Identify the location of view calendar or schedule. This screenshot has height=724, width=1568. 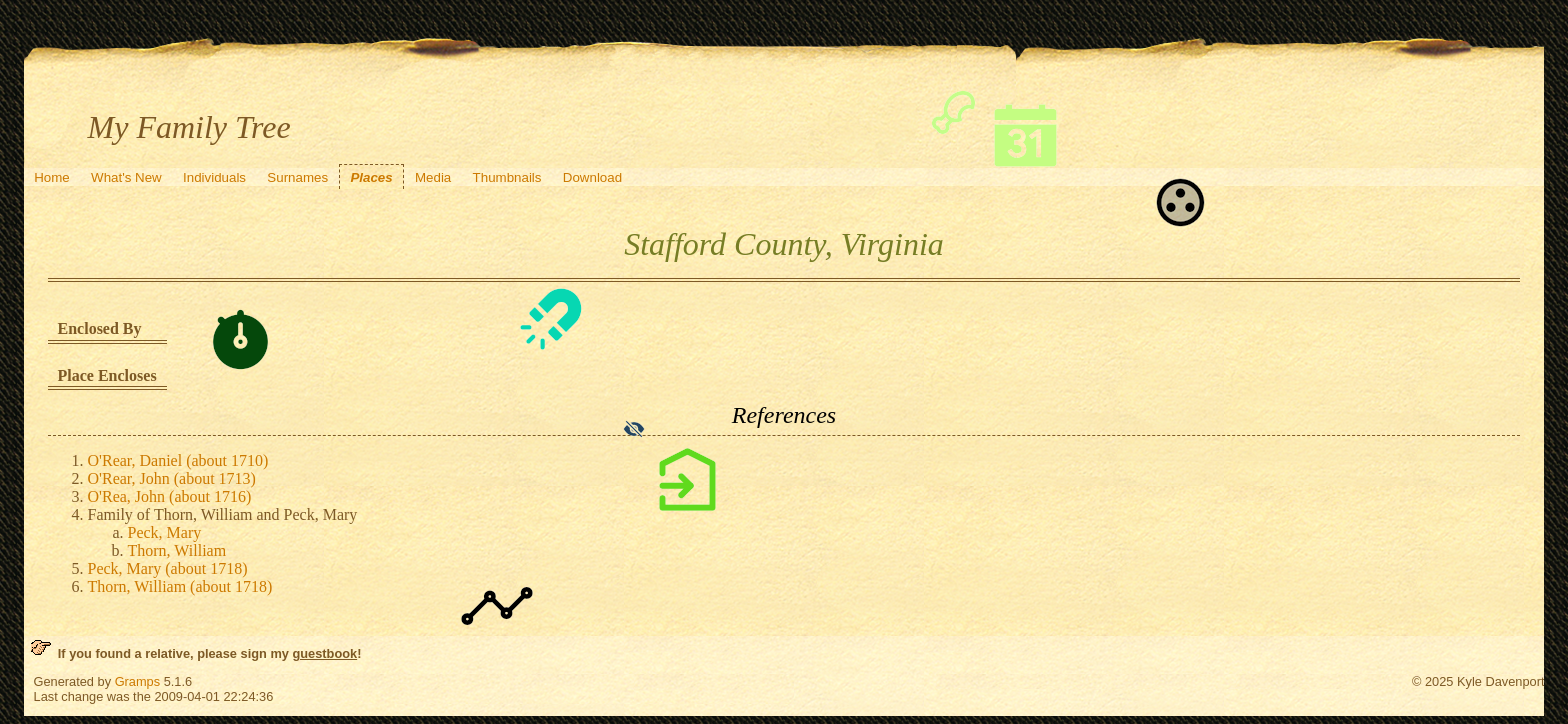
(1025, 135).